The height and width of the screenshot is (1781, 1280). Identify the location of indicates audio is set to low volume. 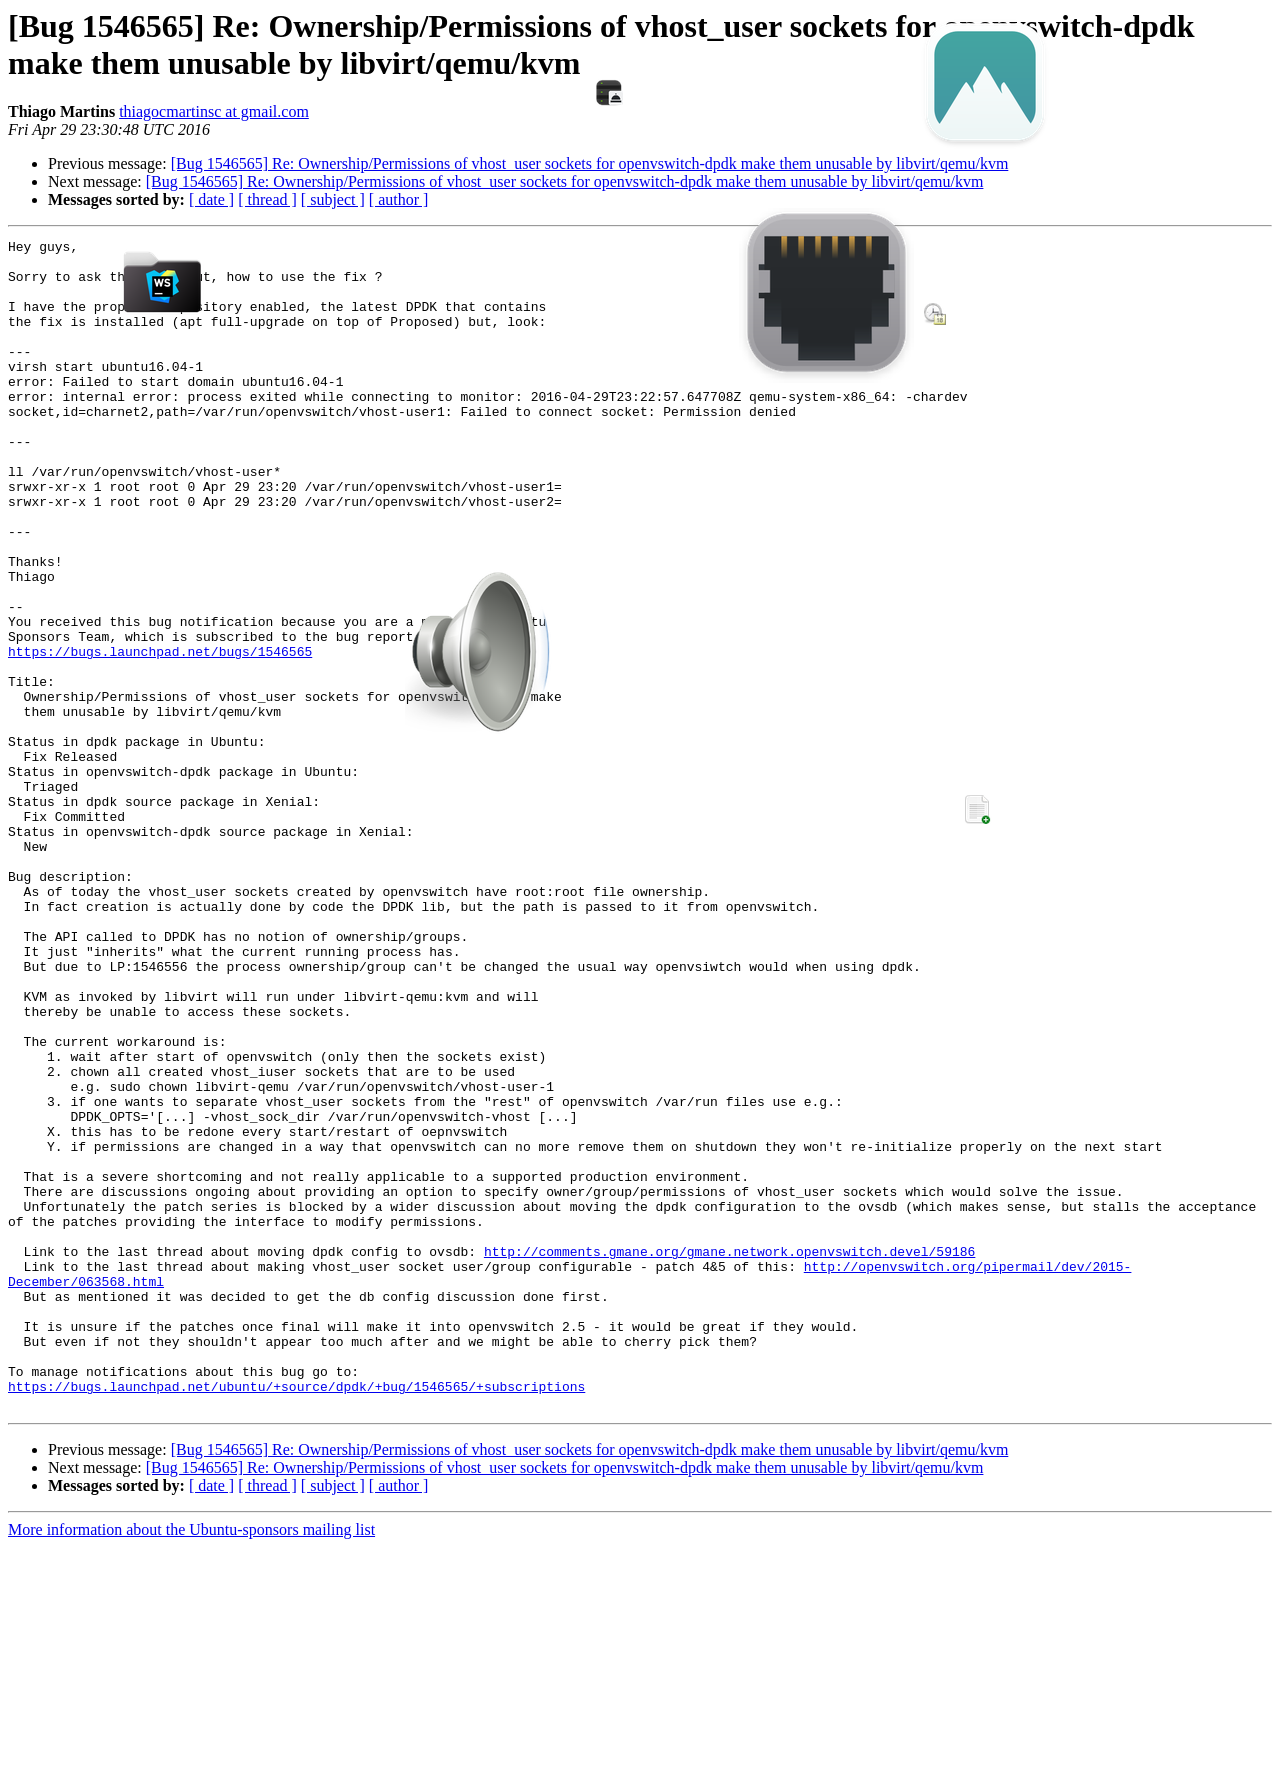
(492, 652).